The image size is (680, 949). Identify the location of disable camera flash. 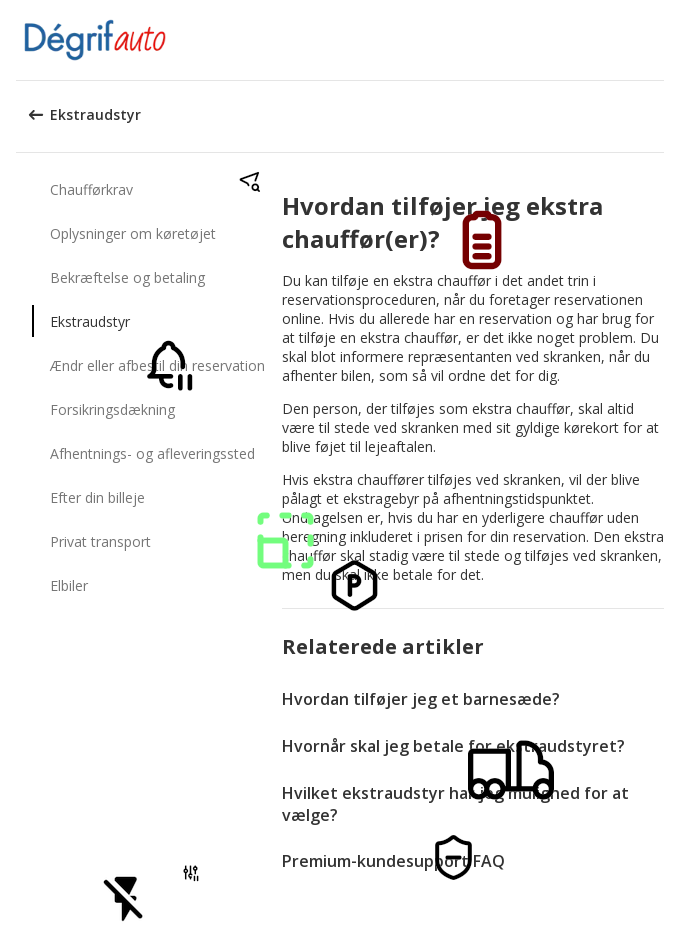
(126, 900).